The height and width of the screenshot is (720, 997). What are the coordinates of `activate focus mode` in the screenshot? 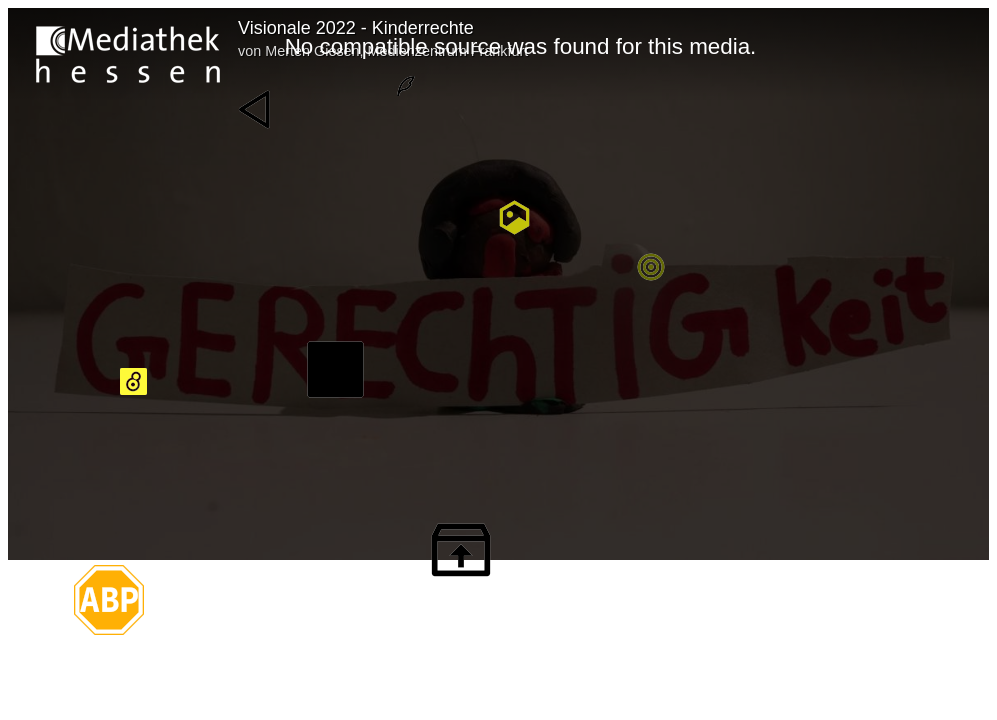 It's located at (651, 267).